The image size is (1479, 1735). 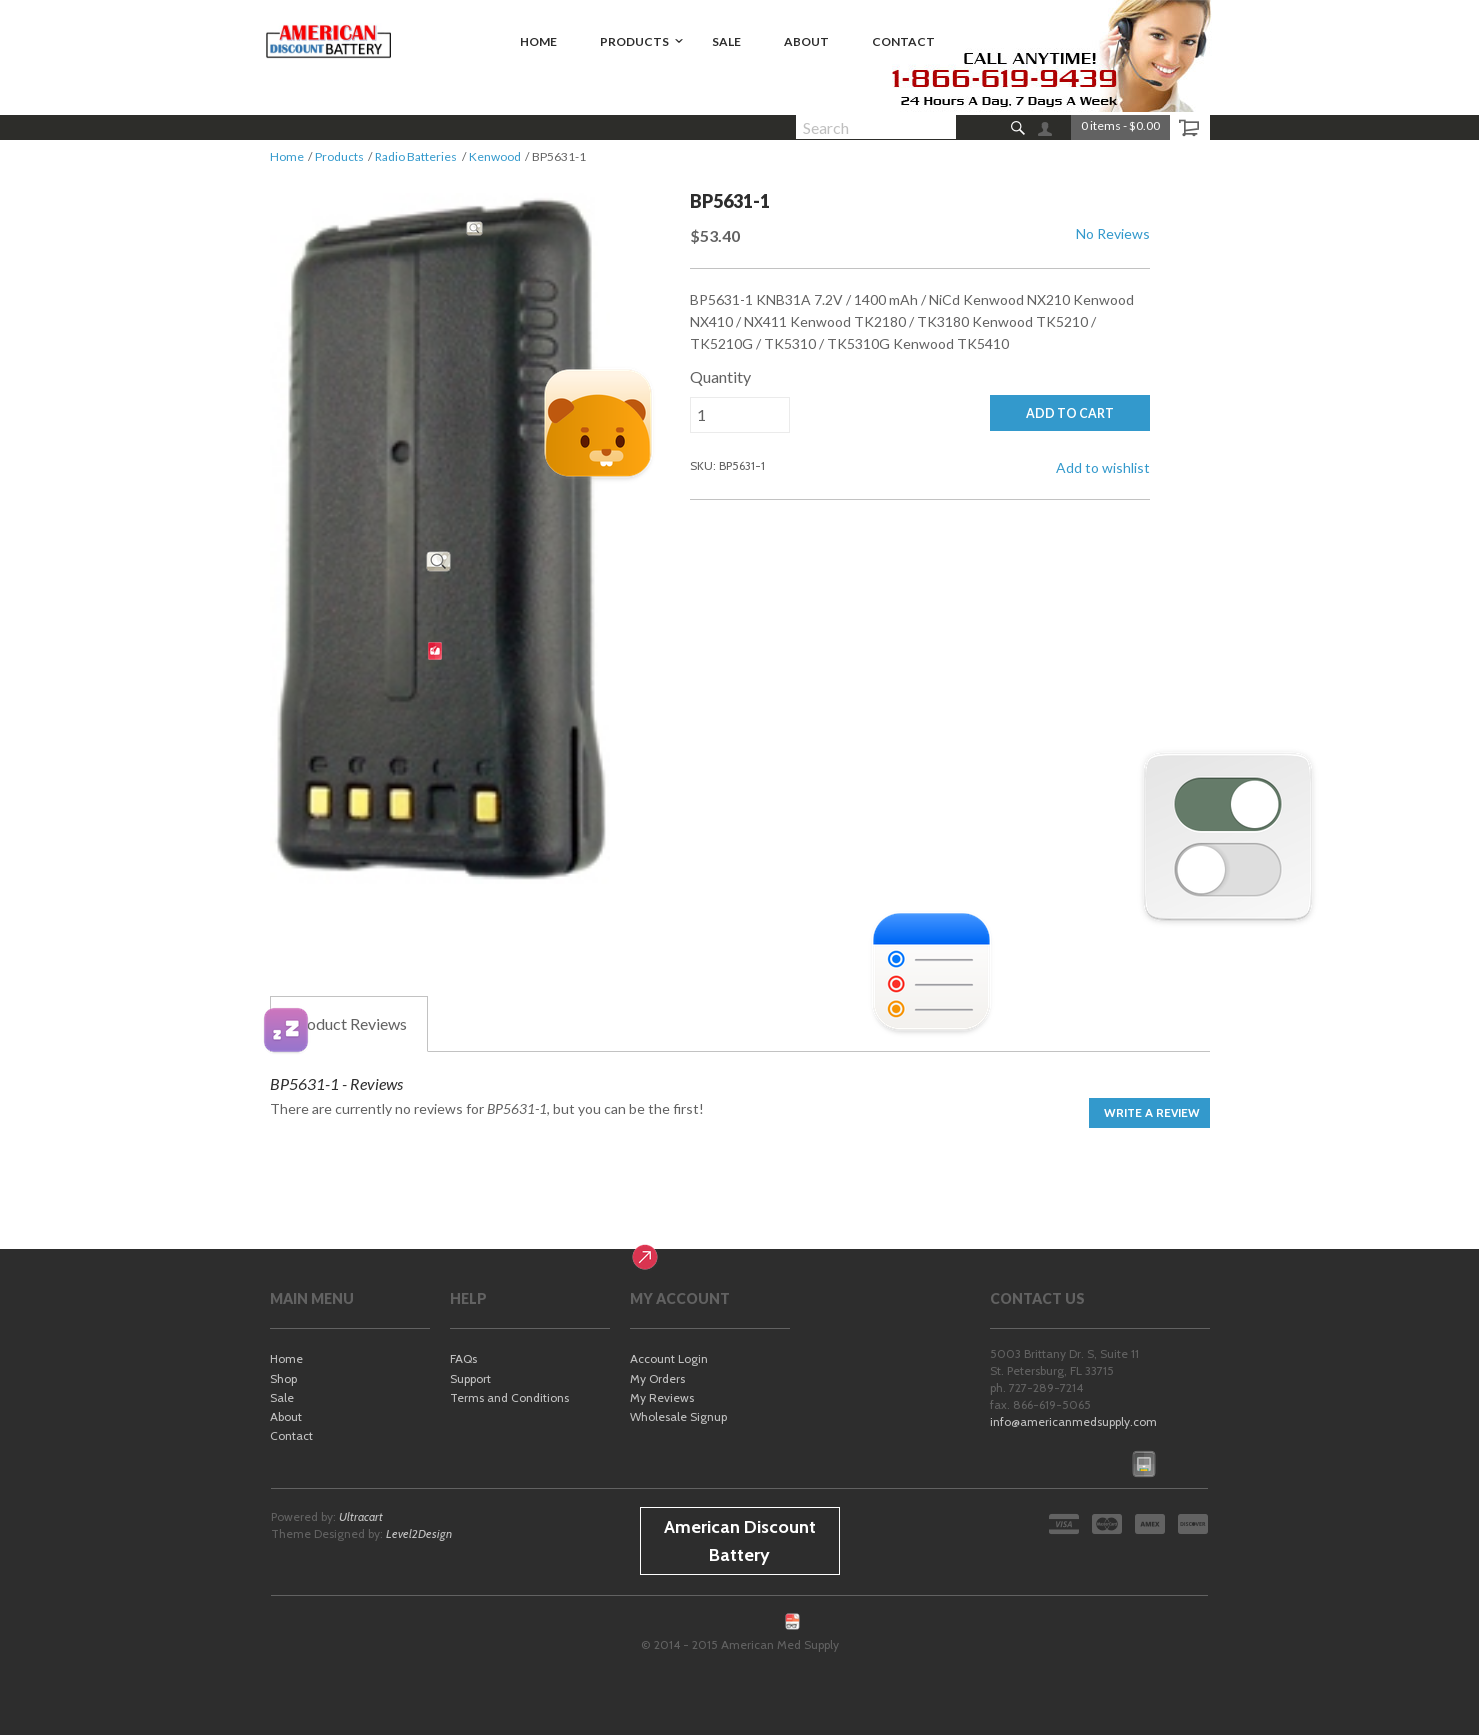 I want to click on open unity tweak tool settings, so click(x=1228, y=837).